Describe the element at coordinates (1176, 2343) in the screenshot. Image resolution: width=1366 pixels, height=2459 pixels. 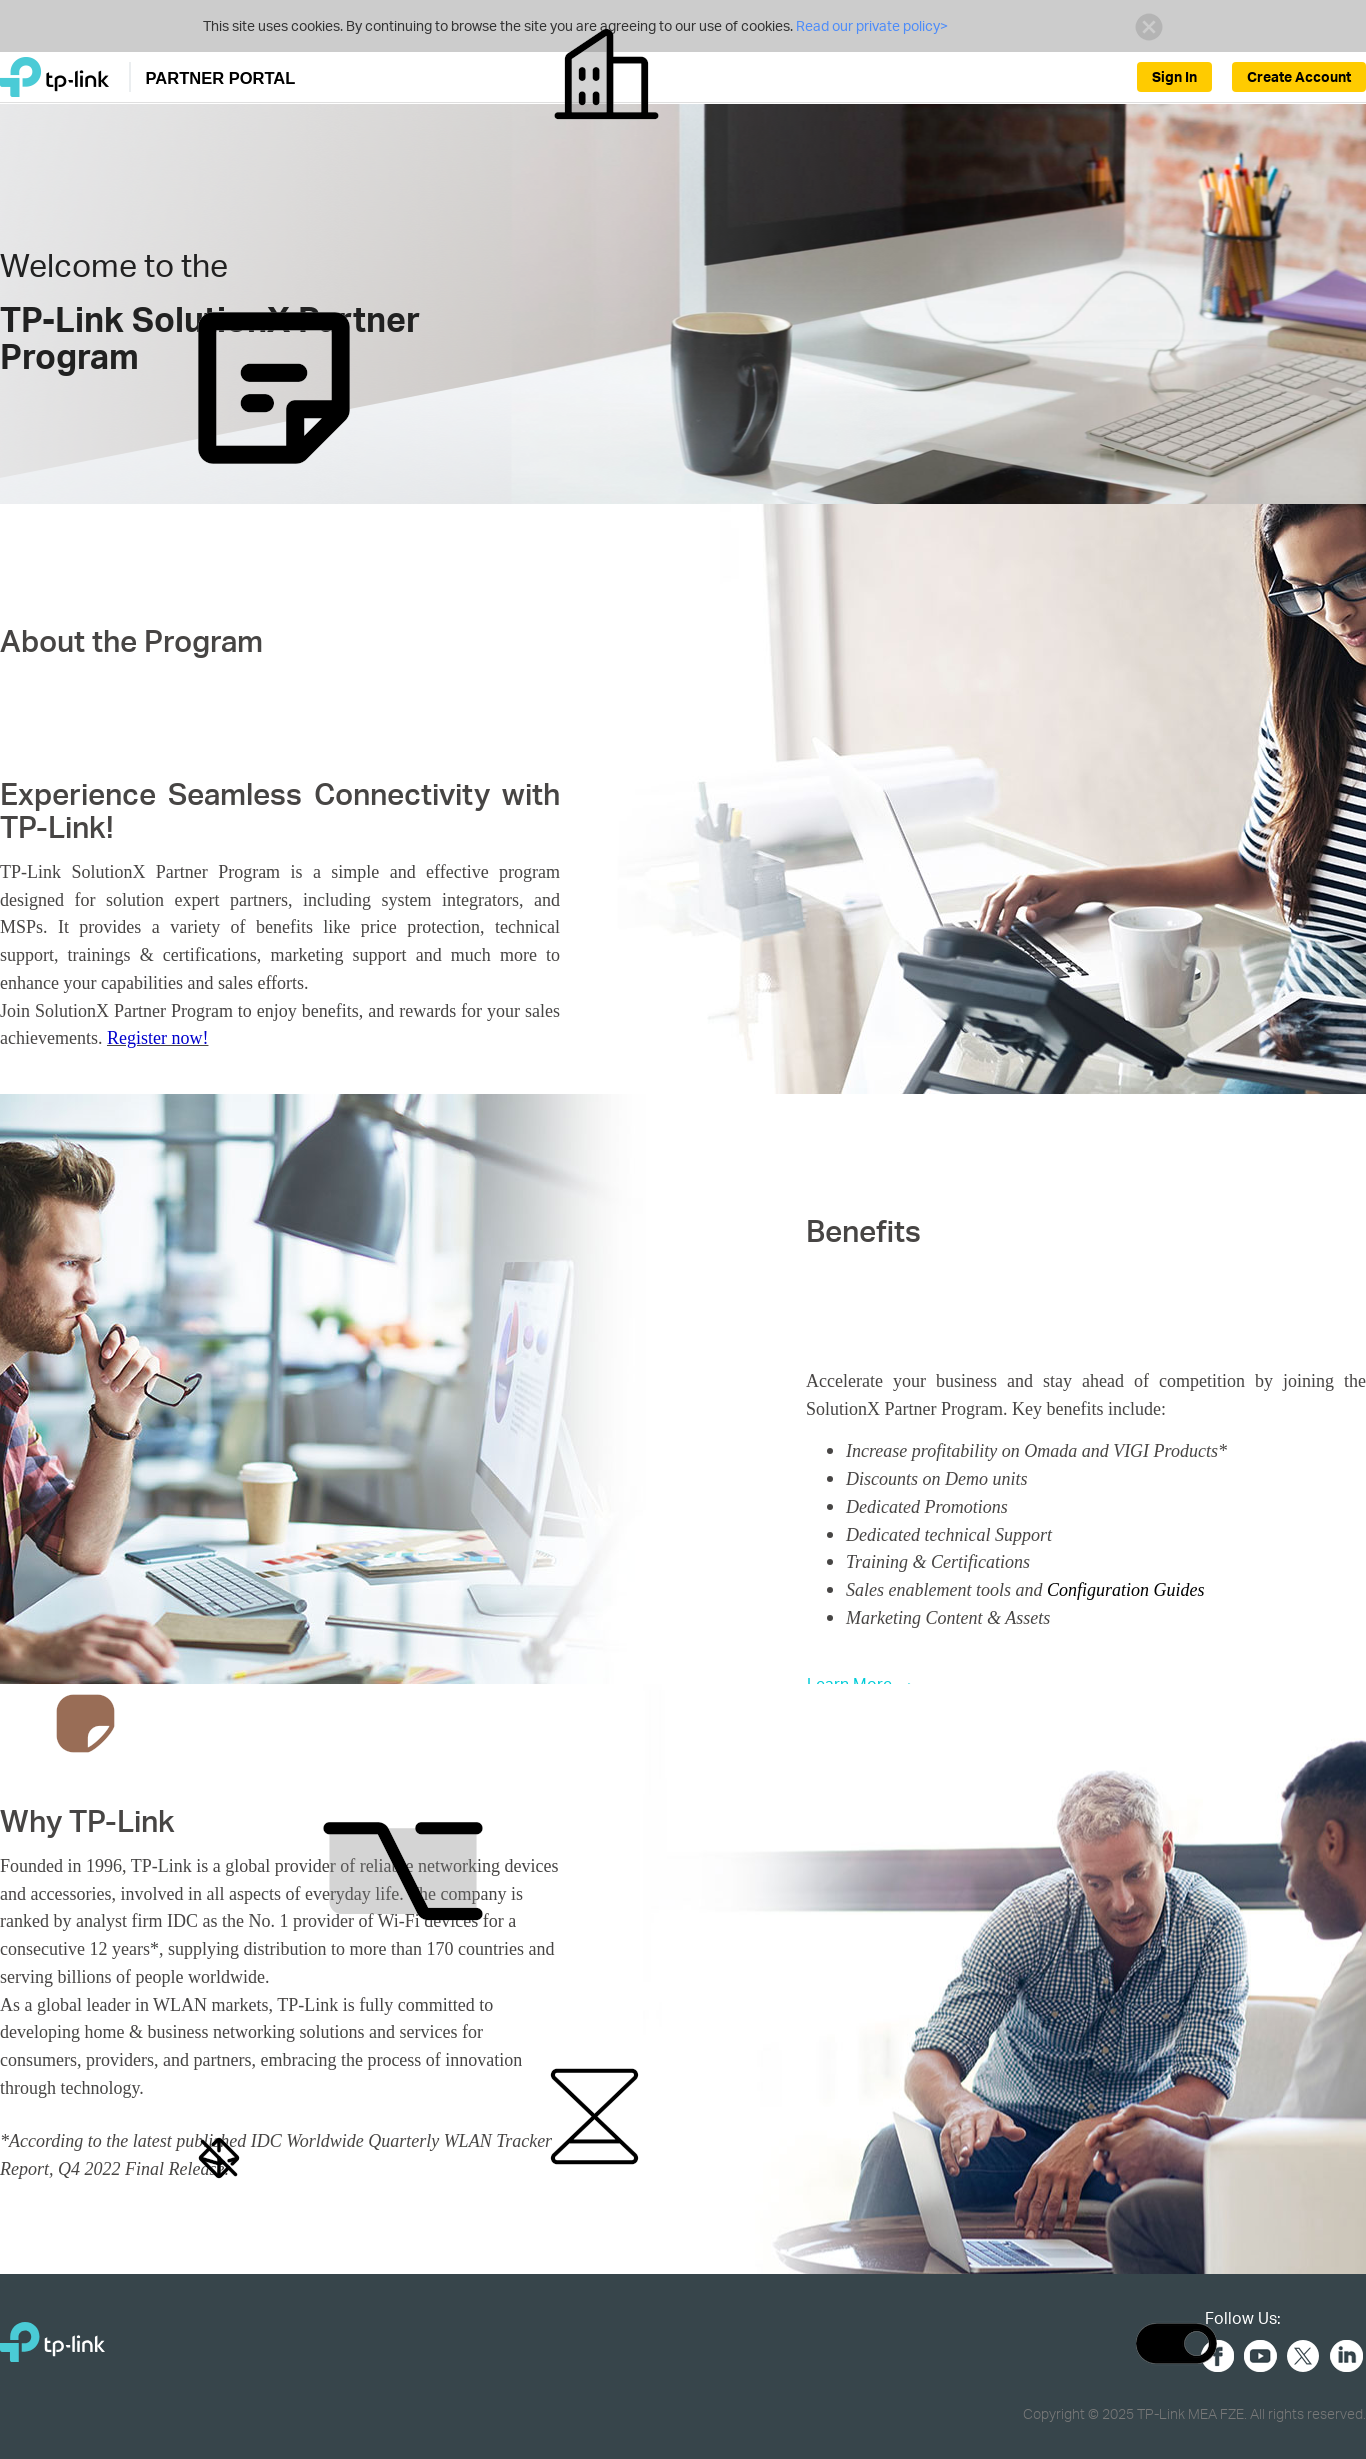
I see `toggle switch in the on/enabled state` at that location.